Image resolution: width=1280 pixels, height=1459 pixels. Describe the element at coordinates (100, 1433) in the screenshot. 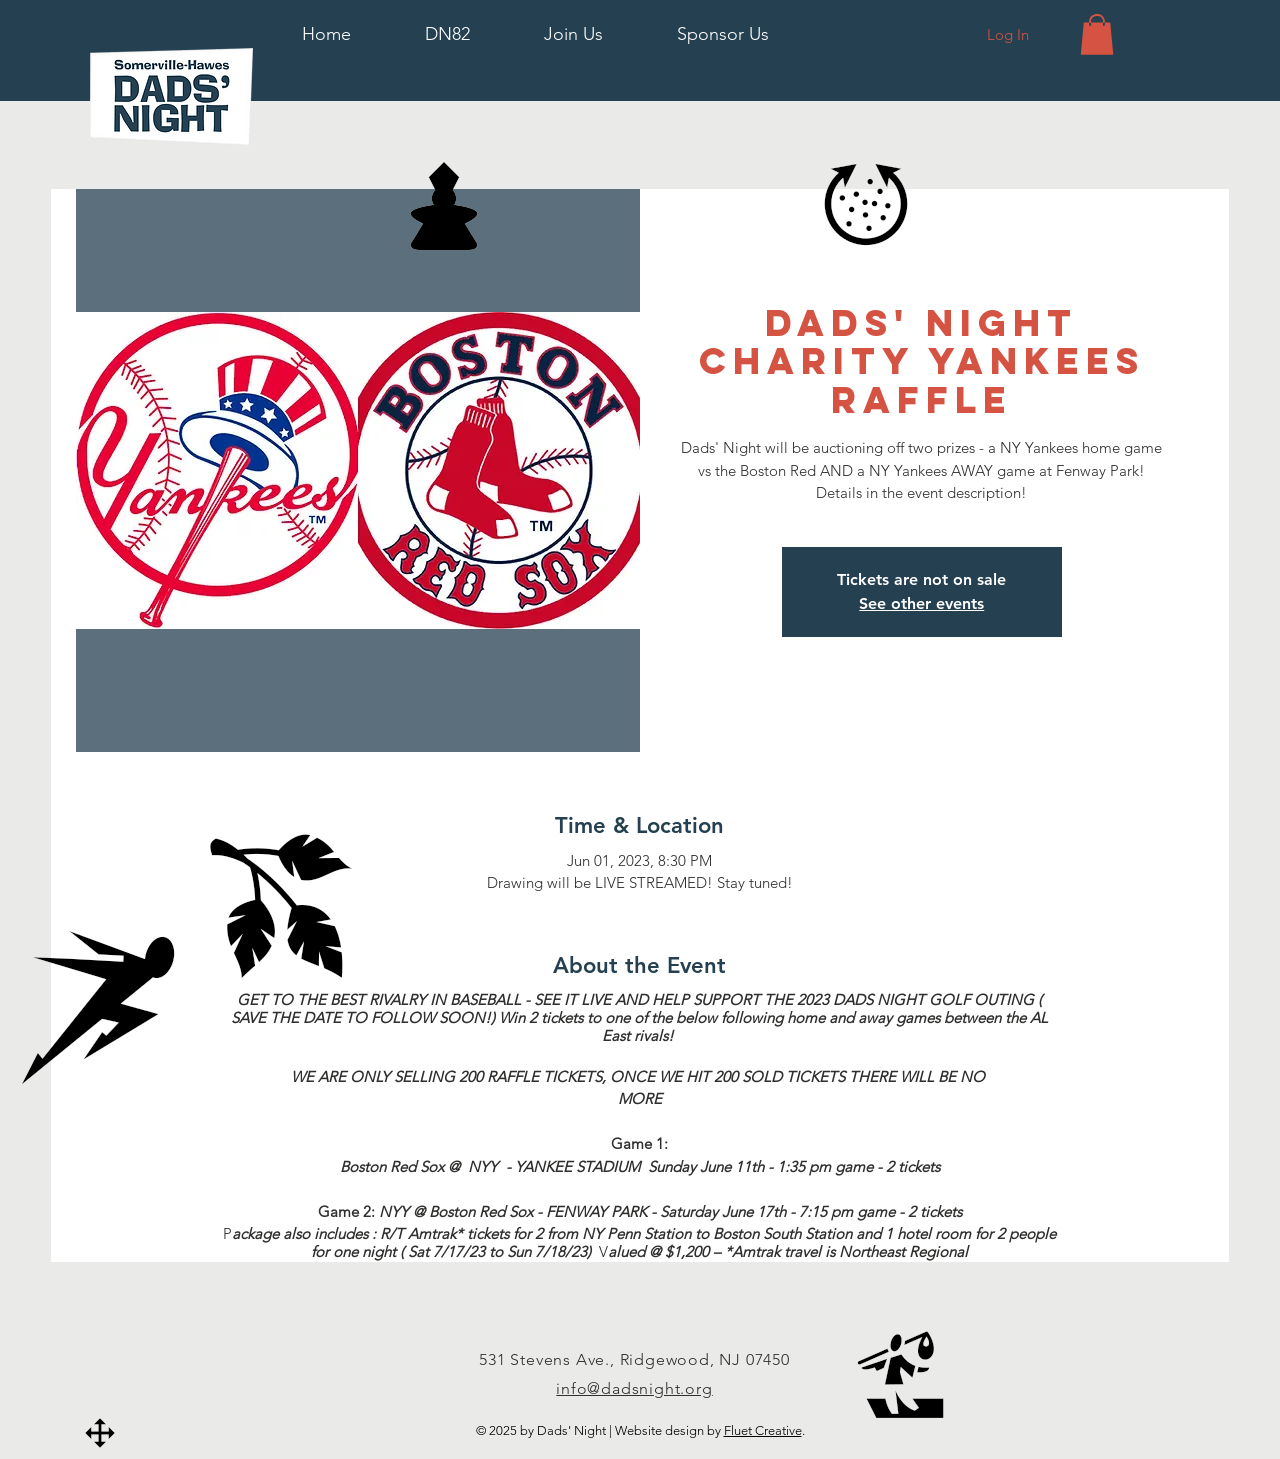

I see `move or reposition an element` at that location.